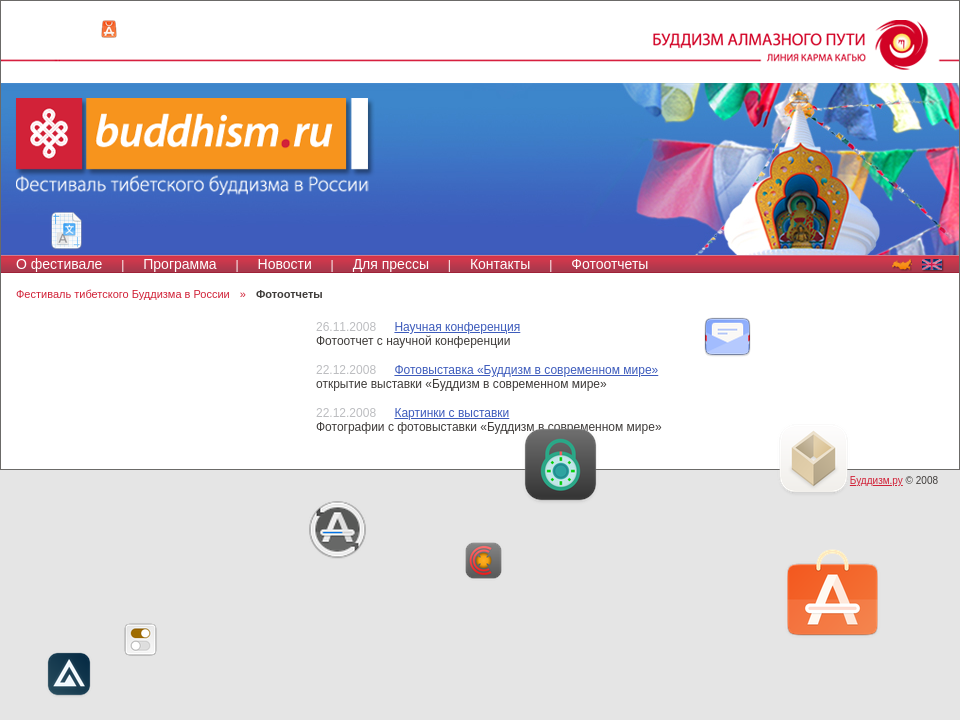 The width and height of the screenshot is (960, 720). Describe the element at coordinates (140, 639) in the screenshot. I see `open system tweaks or settings customization` at that location.